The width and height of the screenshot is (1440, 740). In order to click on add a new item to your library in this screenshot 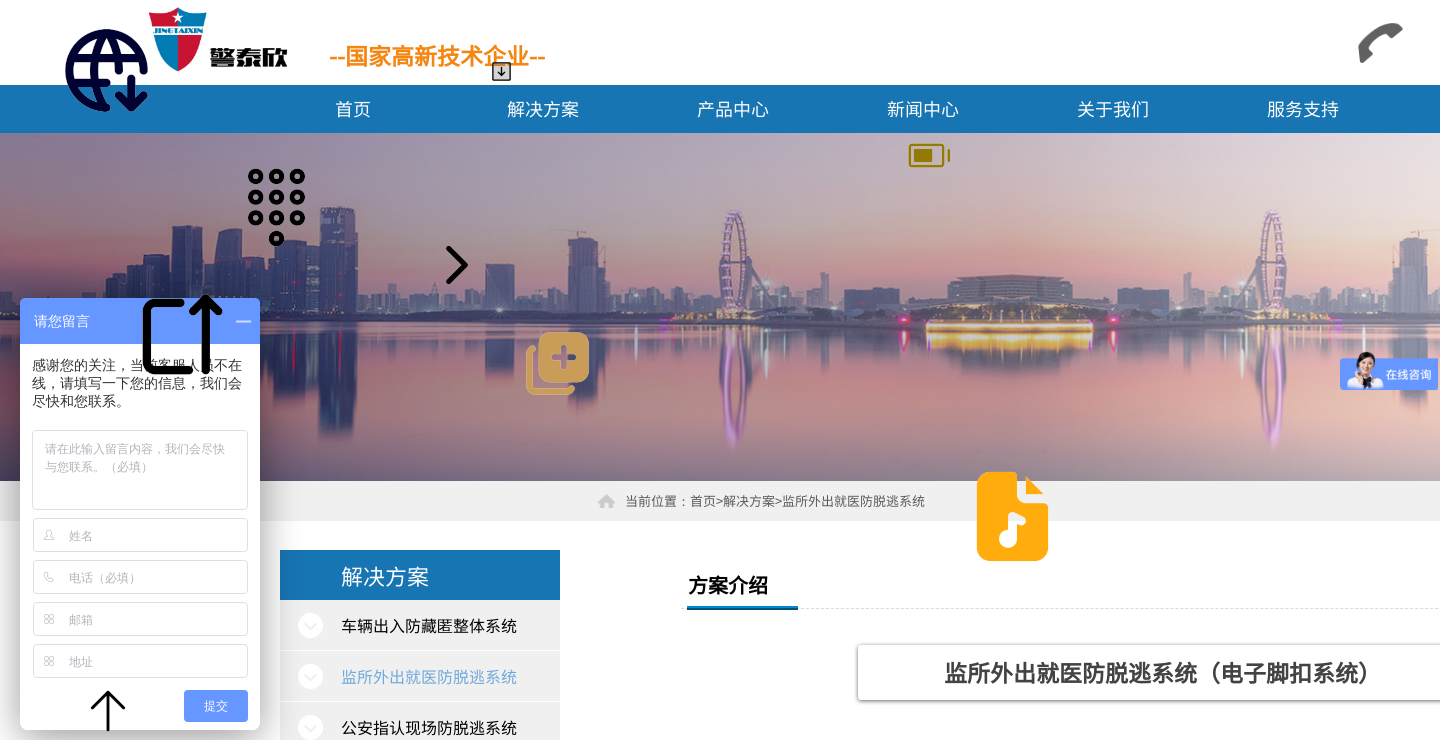, I will do `click(557, 363)`.